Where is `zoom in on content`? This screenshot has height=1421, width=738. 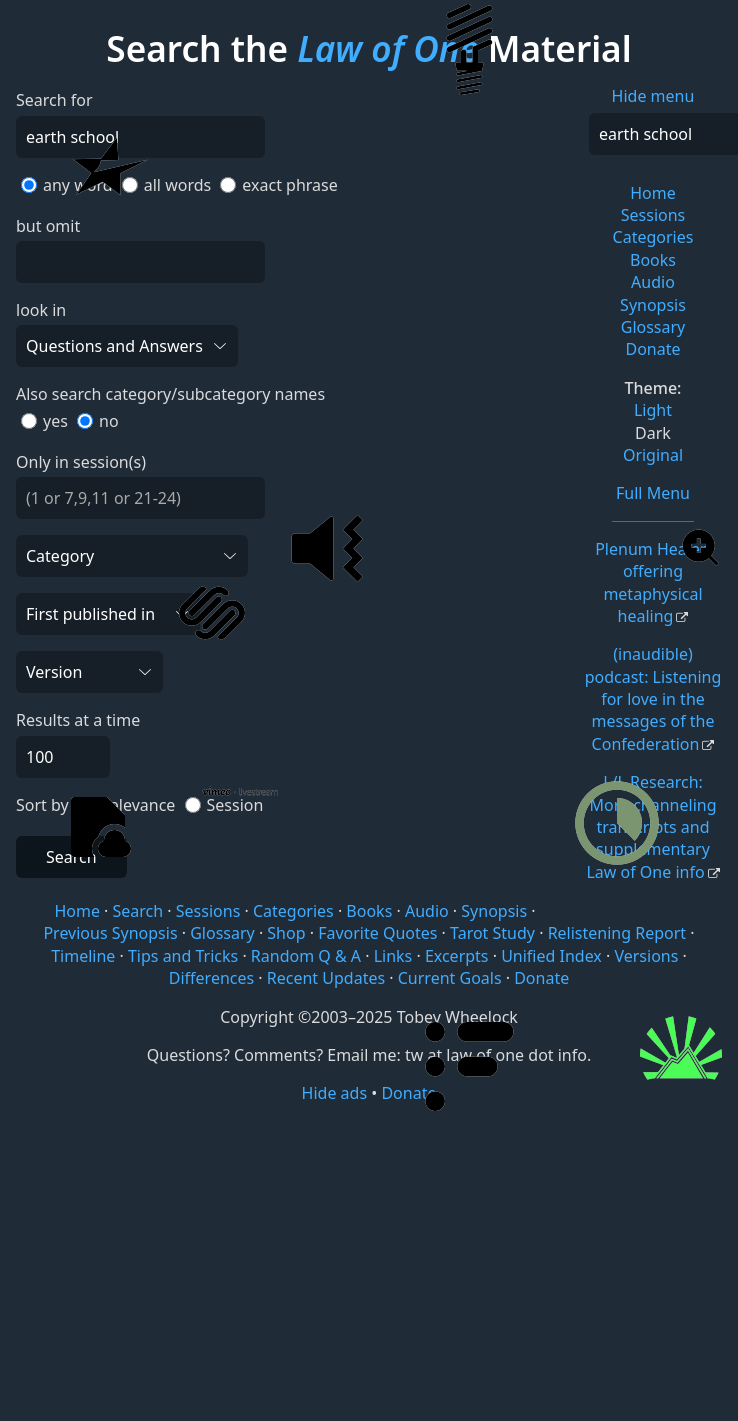
zoom in on content is located at coordinates (700, 547).